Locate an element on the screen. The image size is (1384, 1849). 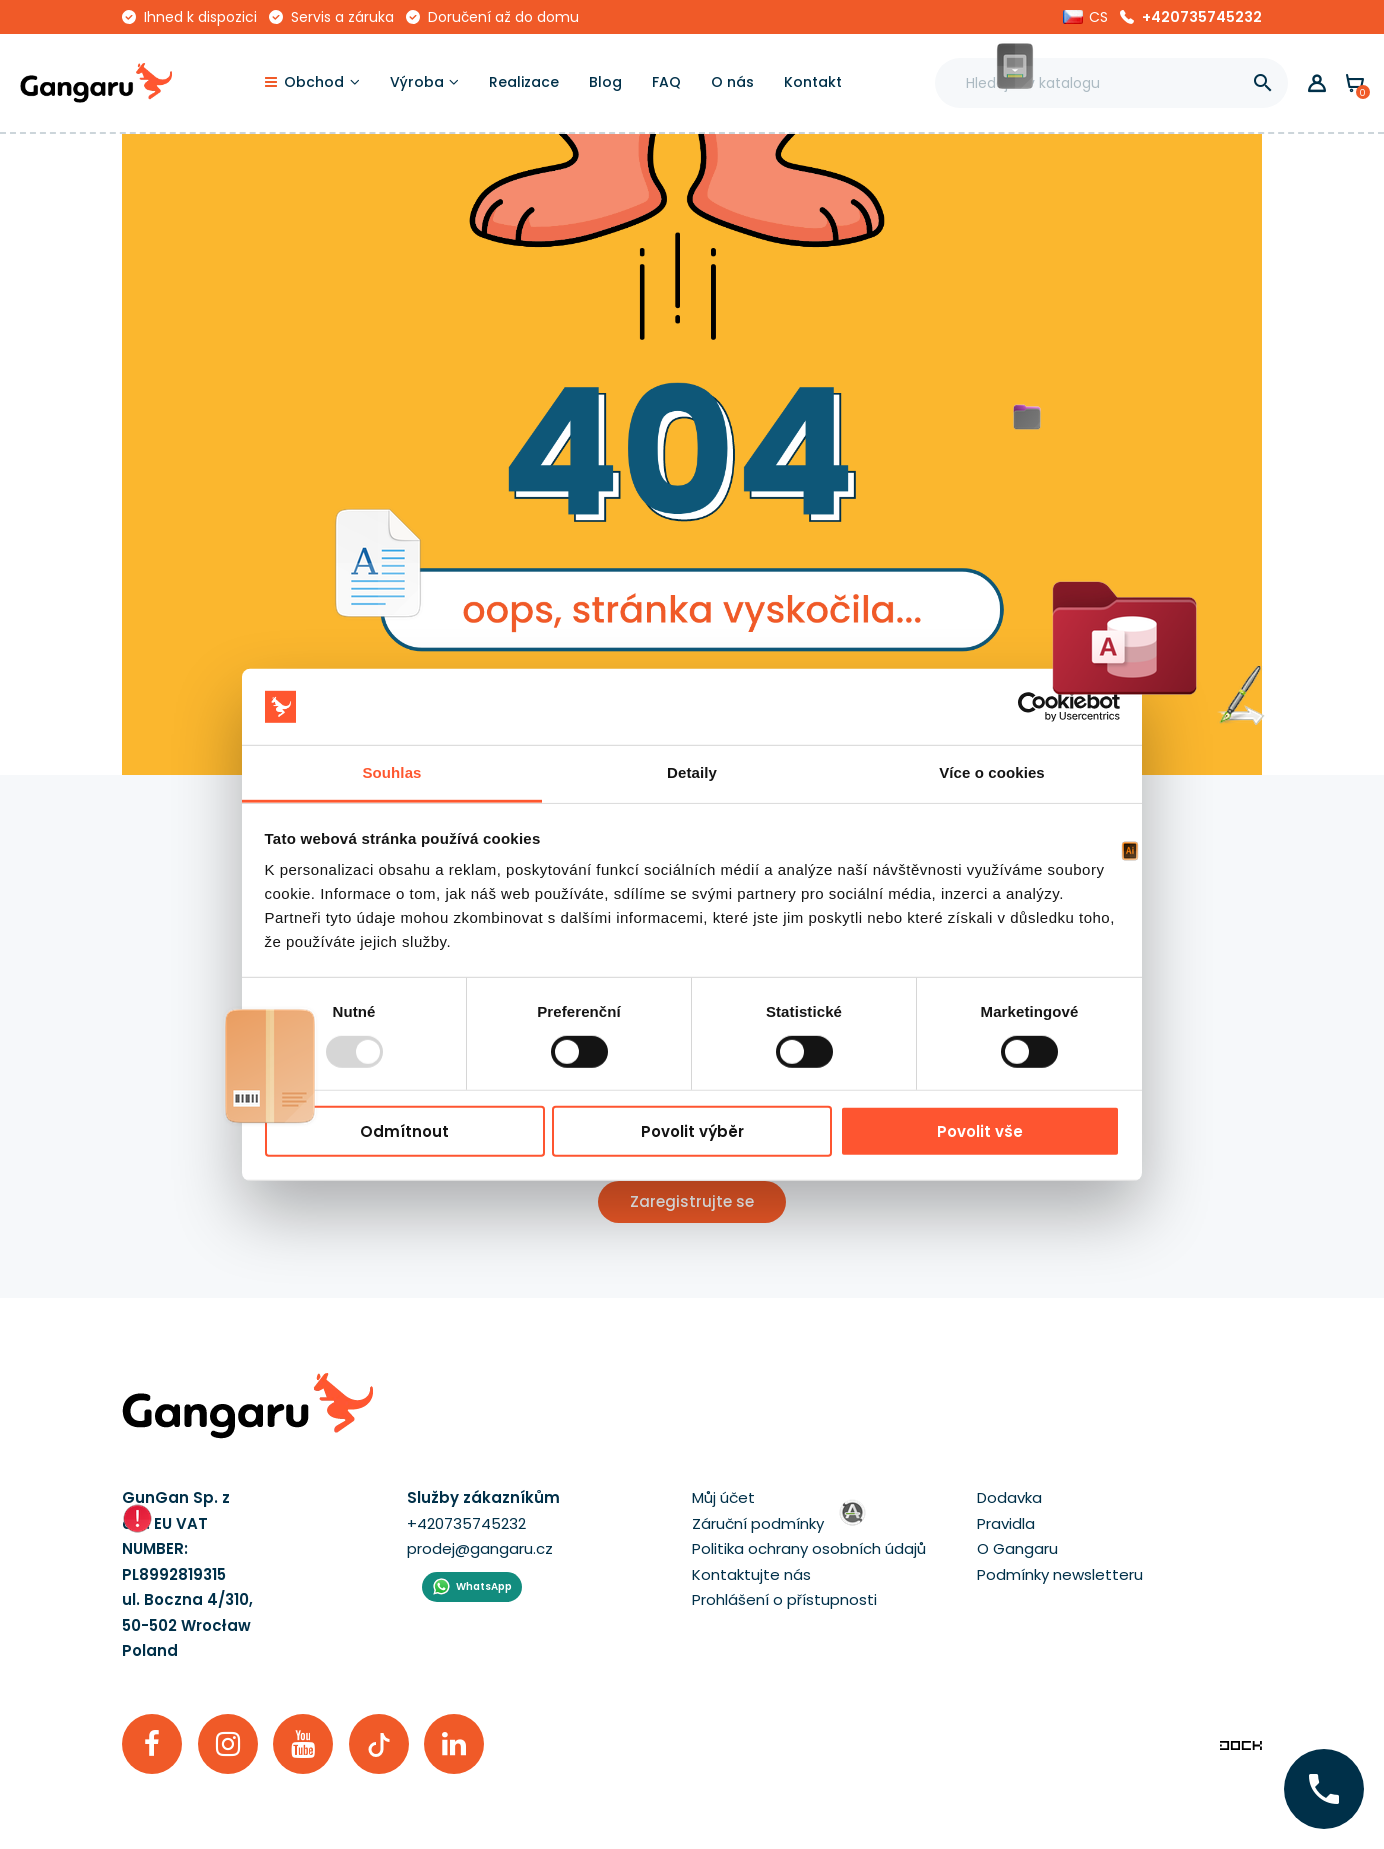
check for available software updates is located at coordinates (852, 1512).